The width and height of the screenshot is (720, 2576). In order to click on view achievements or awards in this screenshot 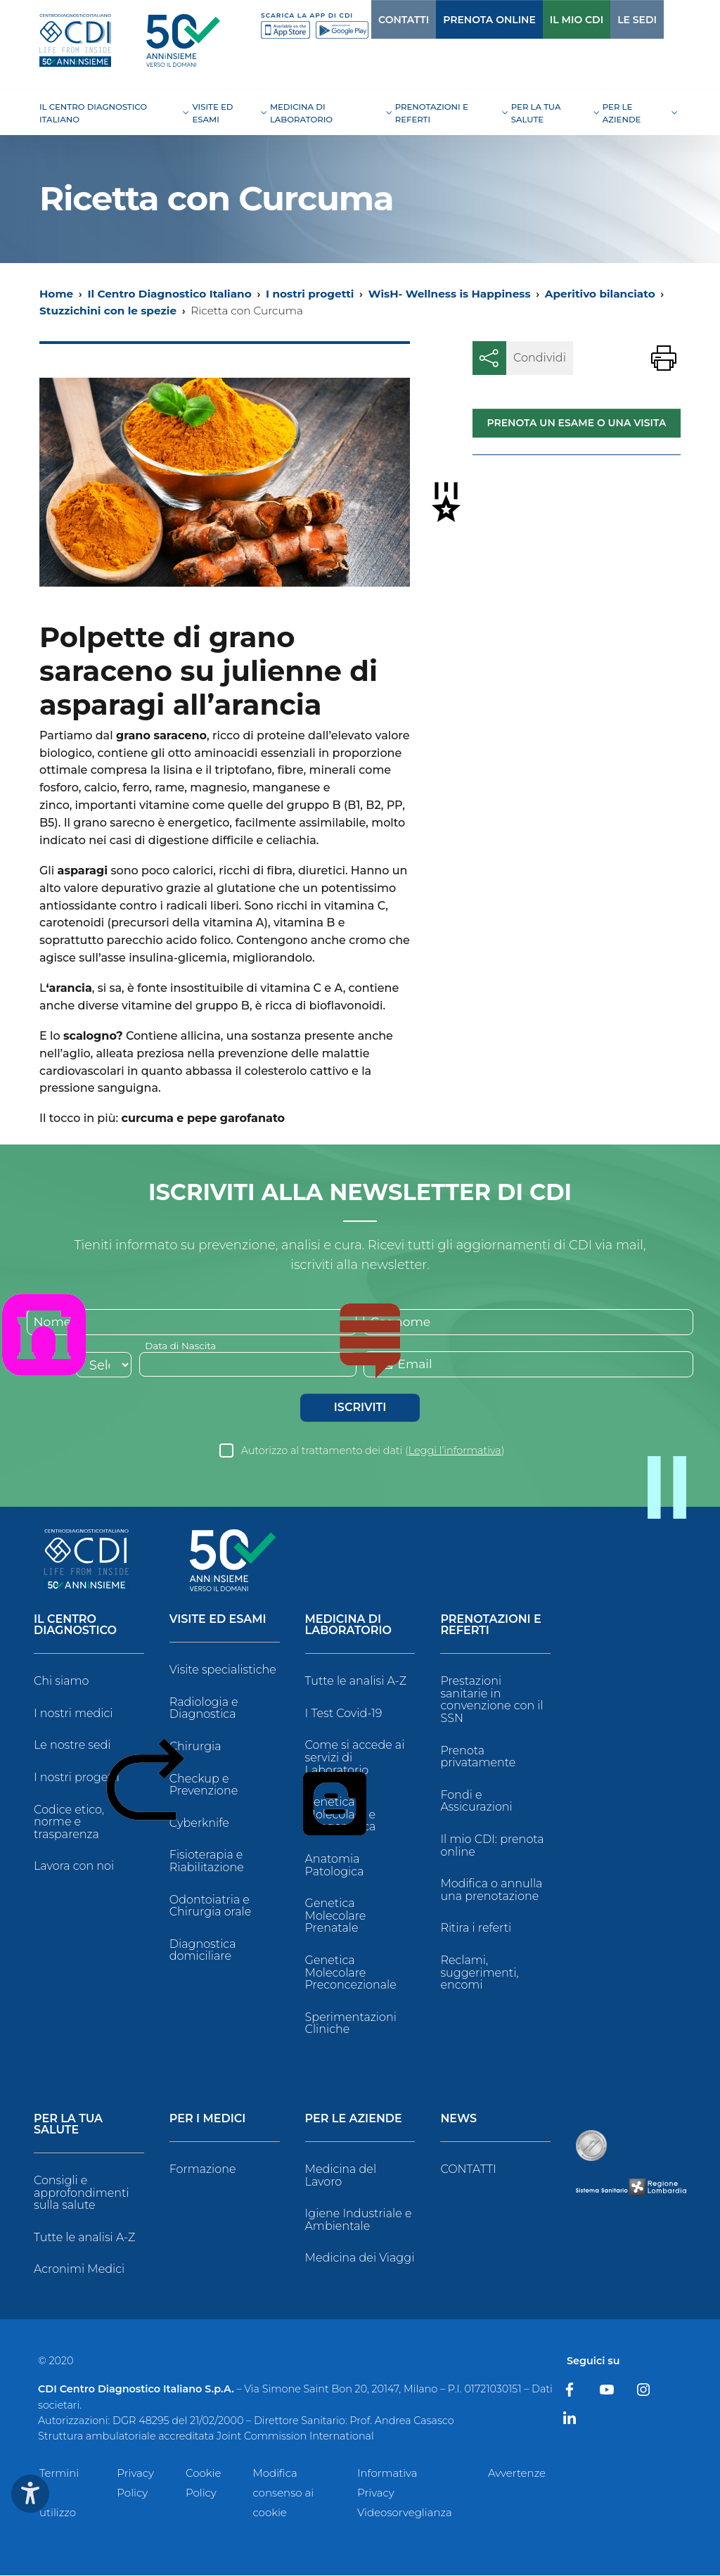, I will do `click(446, 501)`.